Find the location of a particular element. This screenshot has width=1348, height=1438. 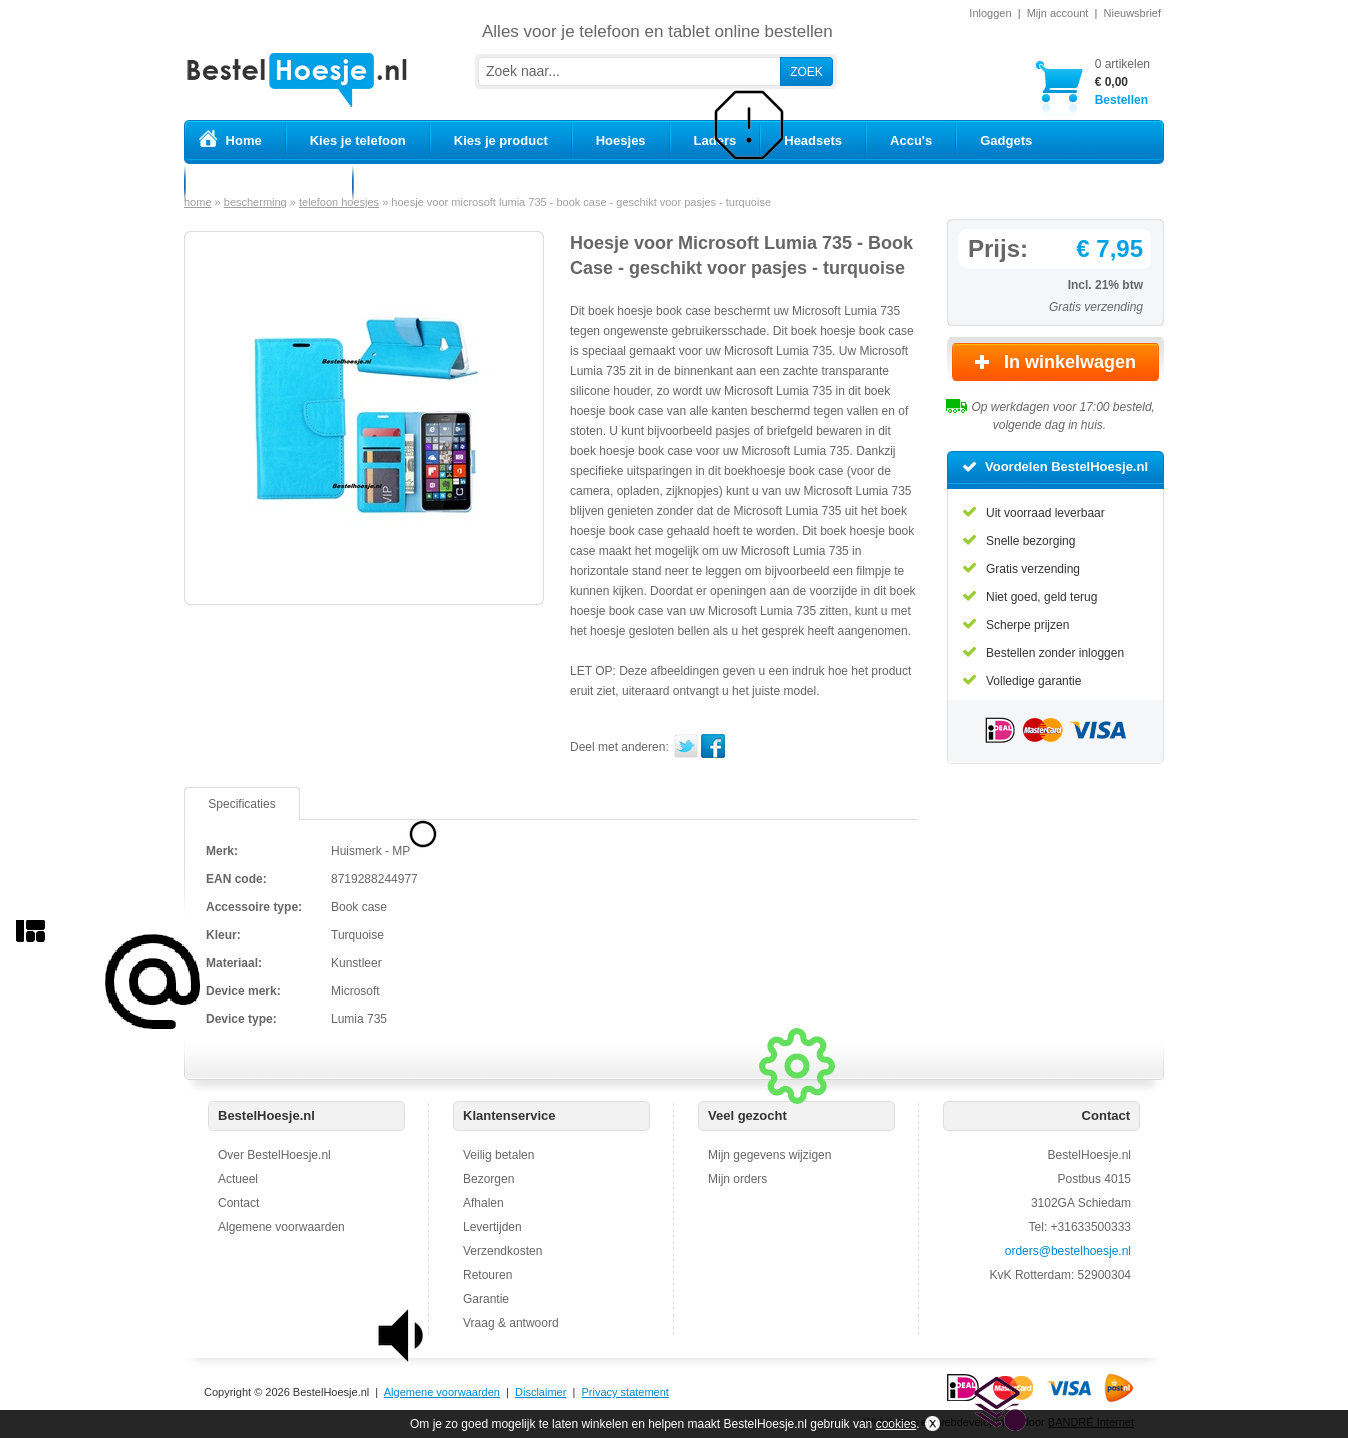

enter or view email address is located at coordinates (152, 981).